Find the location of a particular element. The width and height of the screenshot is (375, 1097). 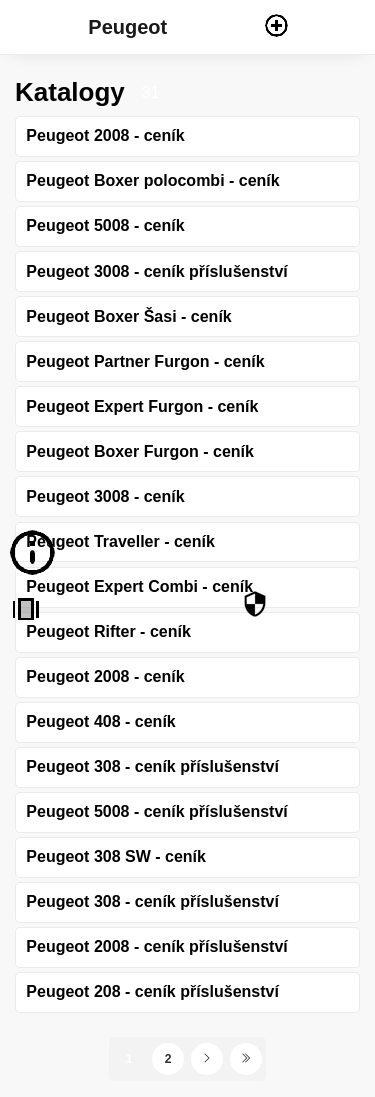

add a new item is located at coordinates (276, 25).